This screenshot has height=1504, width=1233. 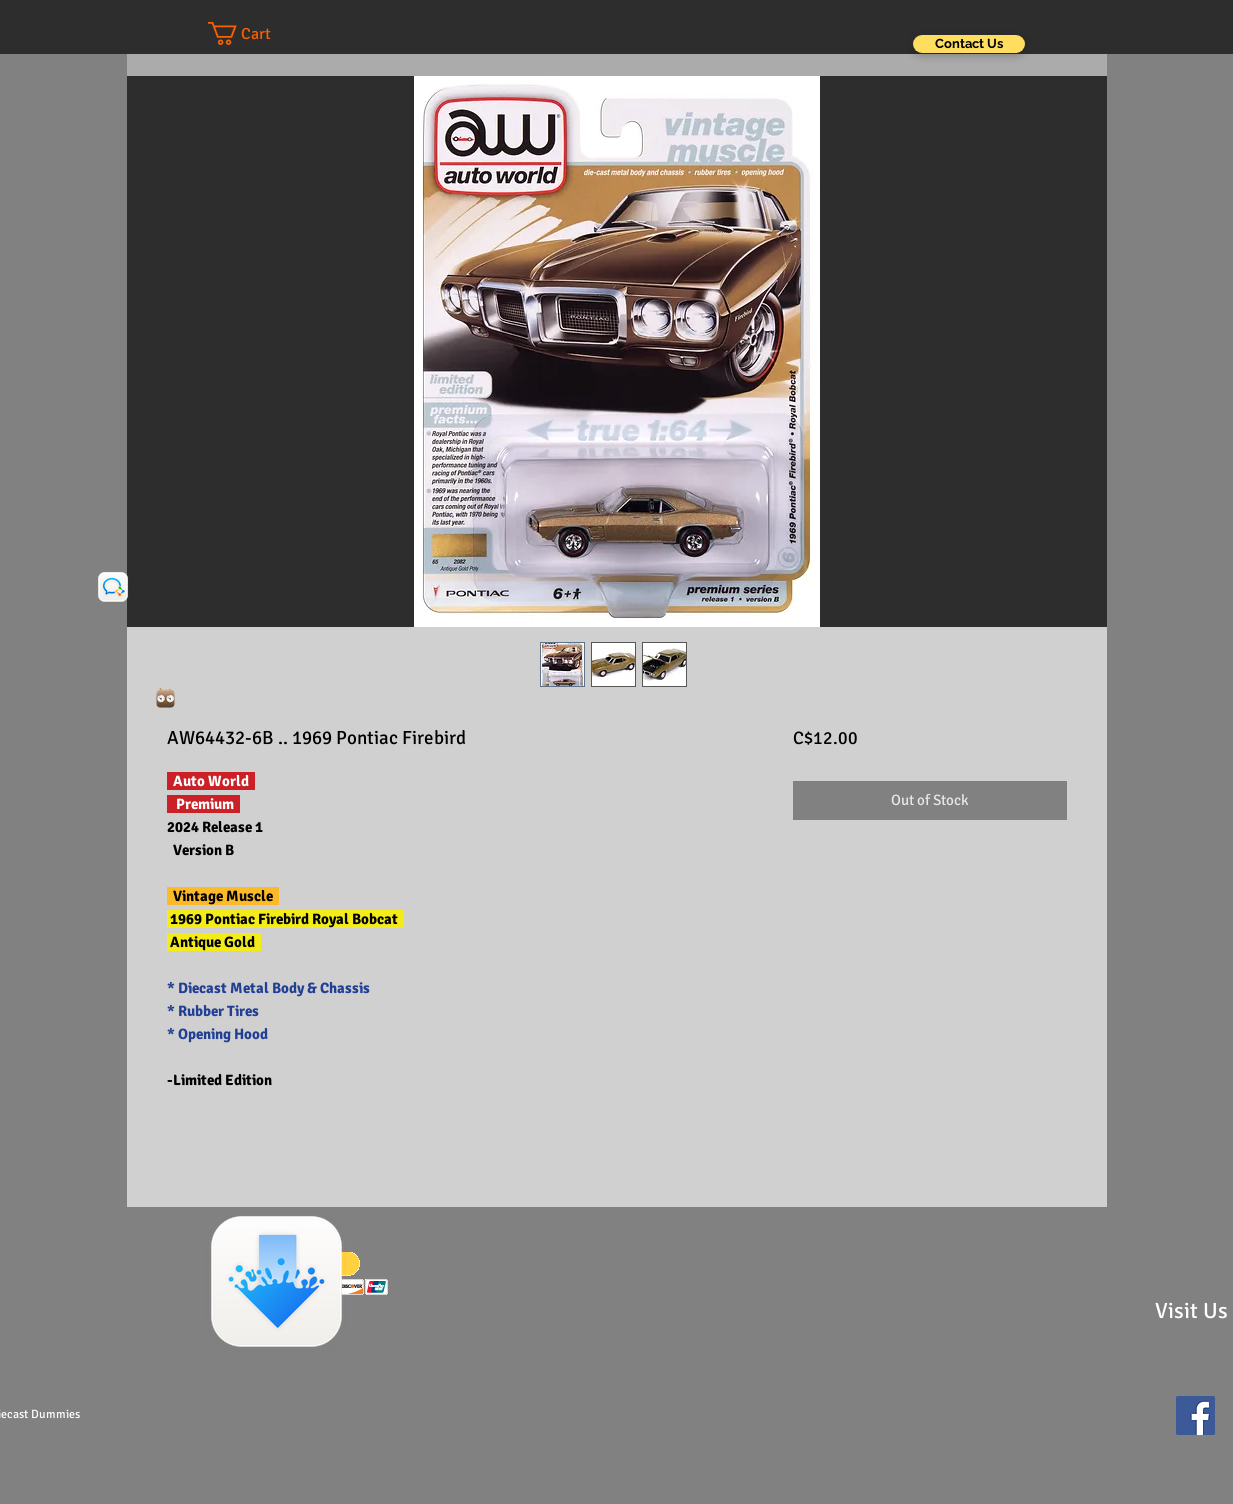 I want to click on open WeCom (WeChat Work) messaging app, so click(x=113, y=587).